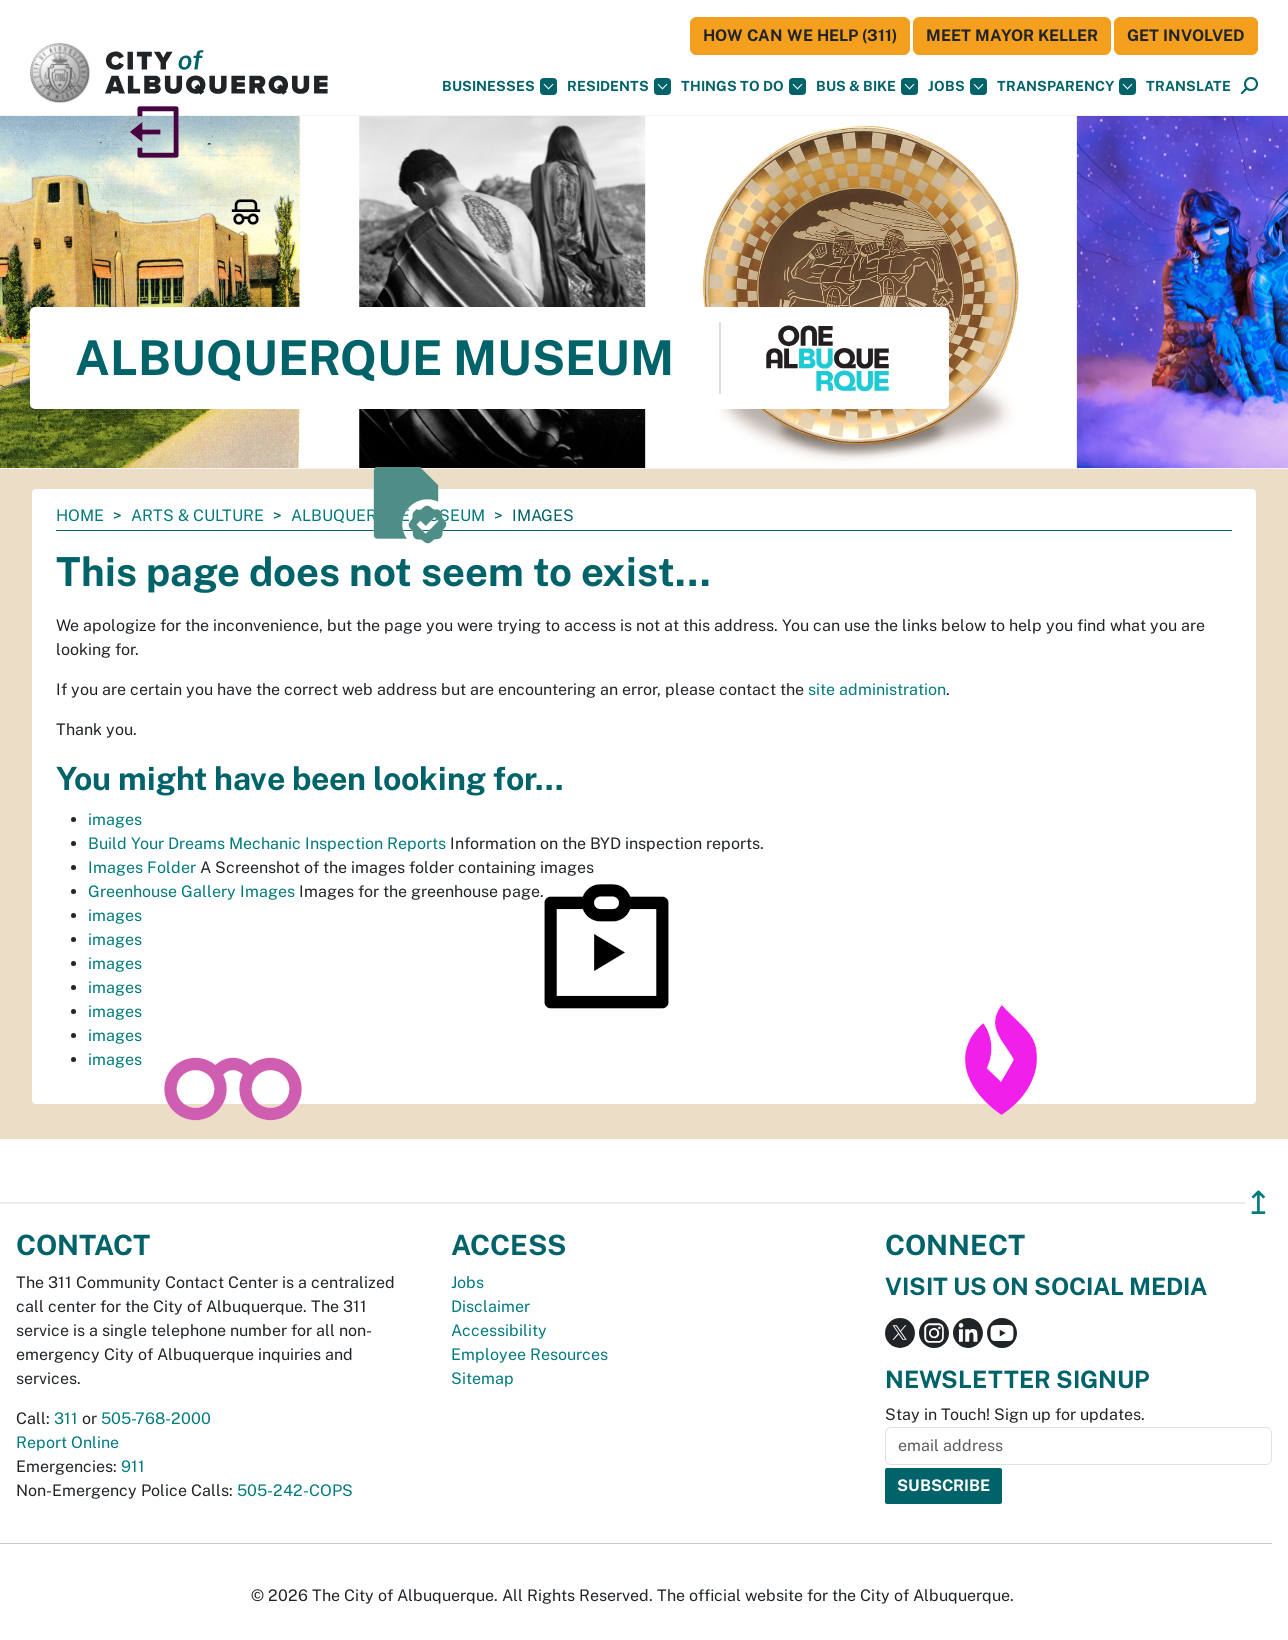 The image size is (1288, 1640). Describe the element at coordinates (246, 212) in the screenshot. I see `incognito or private browsing mode` at that location.